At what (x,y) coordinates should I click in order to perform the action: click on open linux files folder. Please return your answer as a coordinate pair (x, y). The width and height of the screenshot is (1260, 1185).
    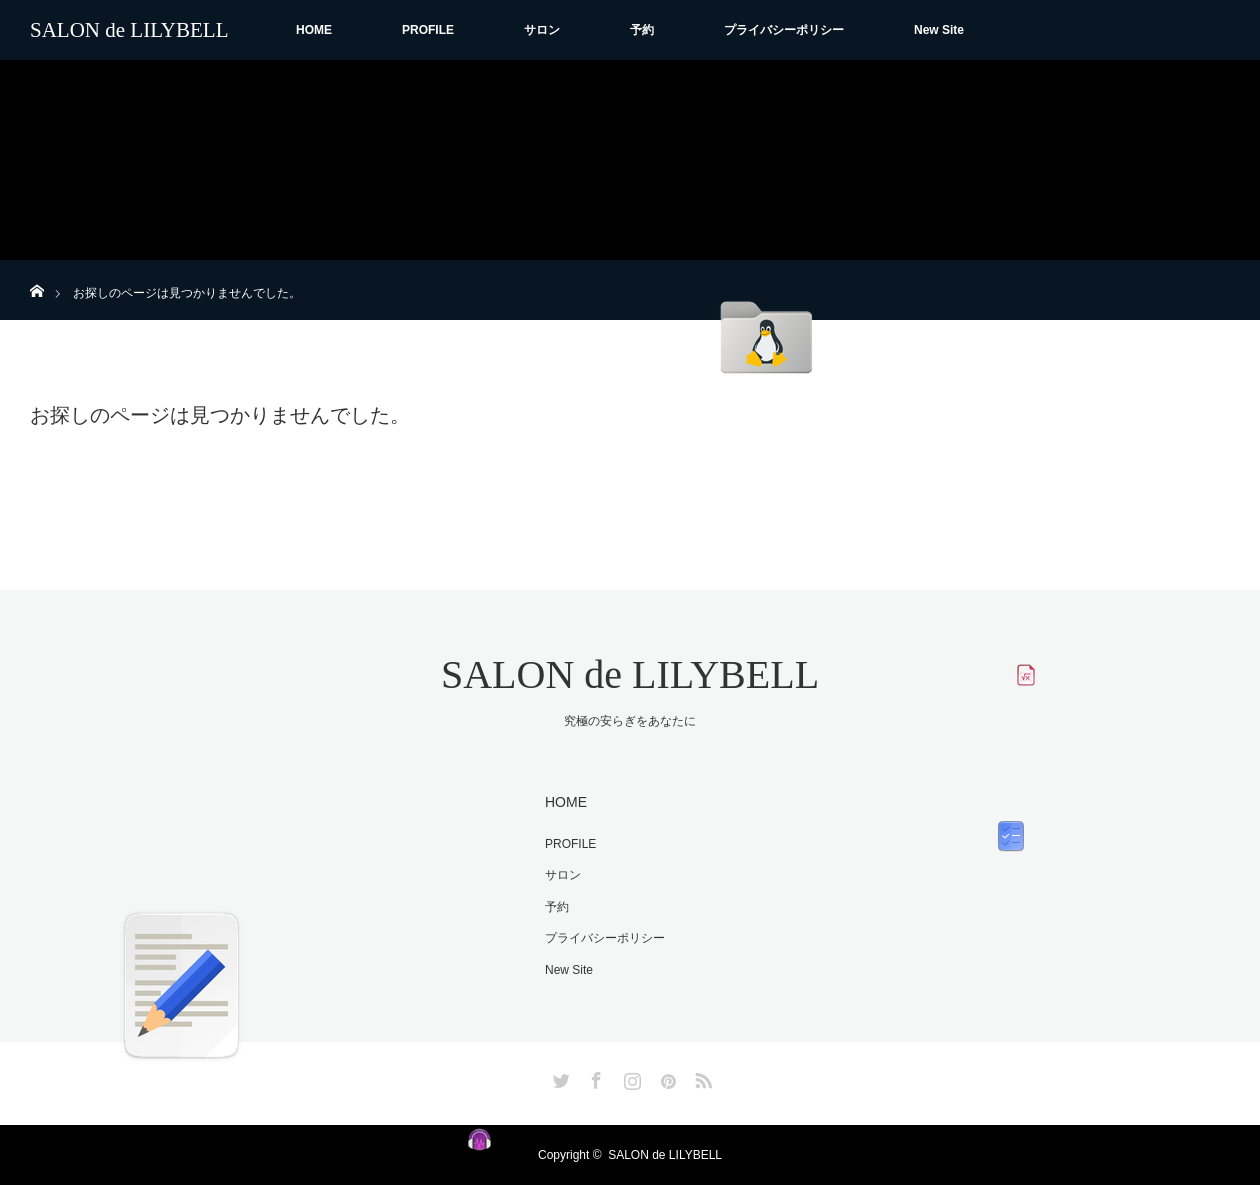
    Looking at the image, I should click on (766, 340).